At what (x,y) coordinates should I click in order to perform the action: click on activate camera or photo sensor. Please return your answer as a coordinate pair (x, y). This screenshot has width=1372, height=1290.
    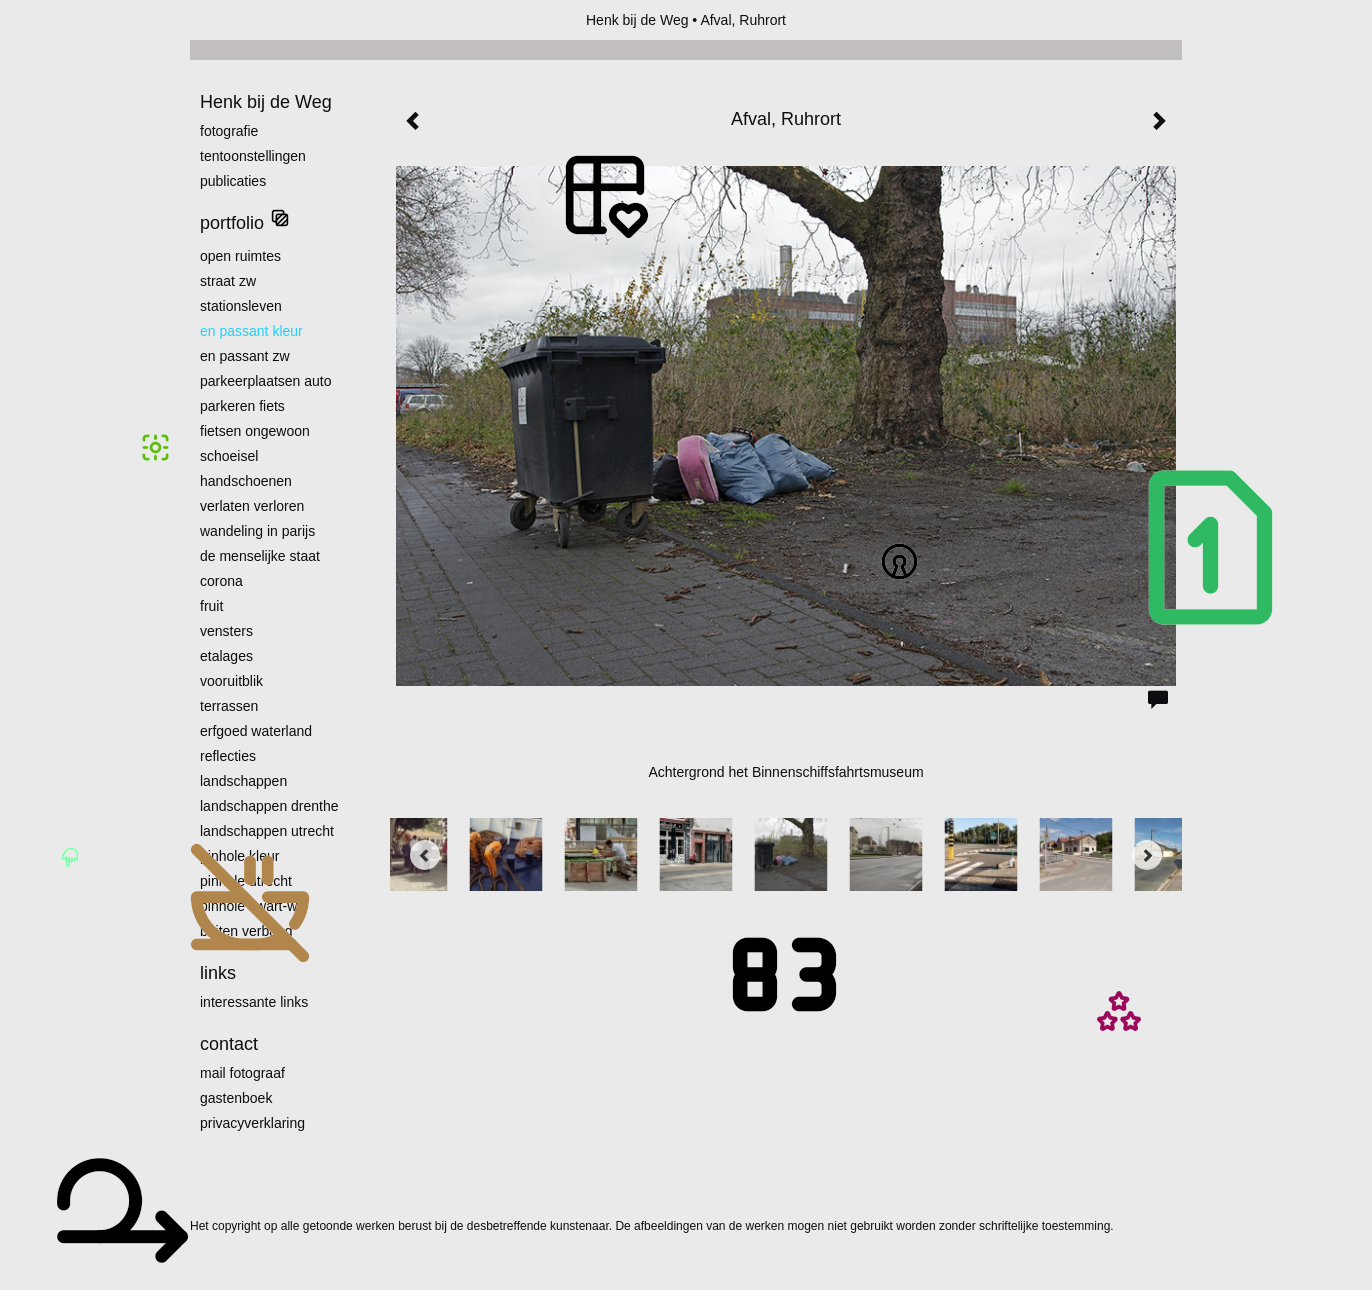
    Looking at the image, I should click on (155, 447).